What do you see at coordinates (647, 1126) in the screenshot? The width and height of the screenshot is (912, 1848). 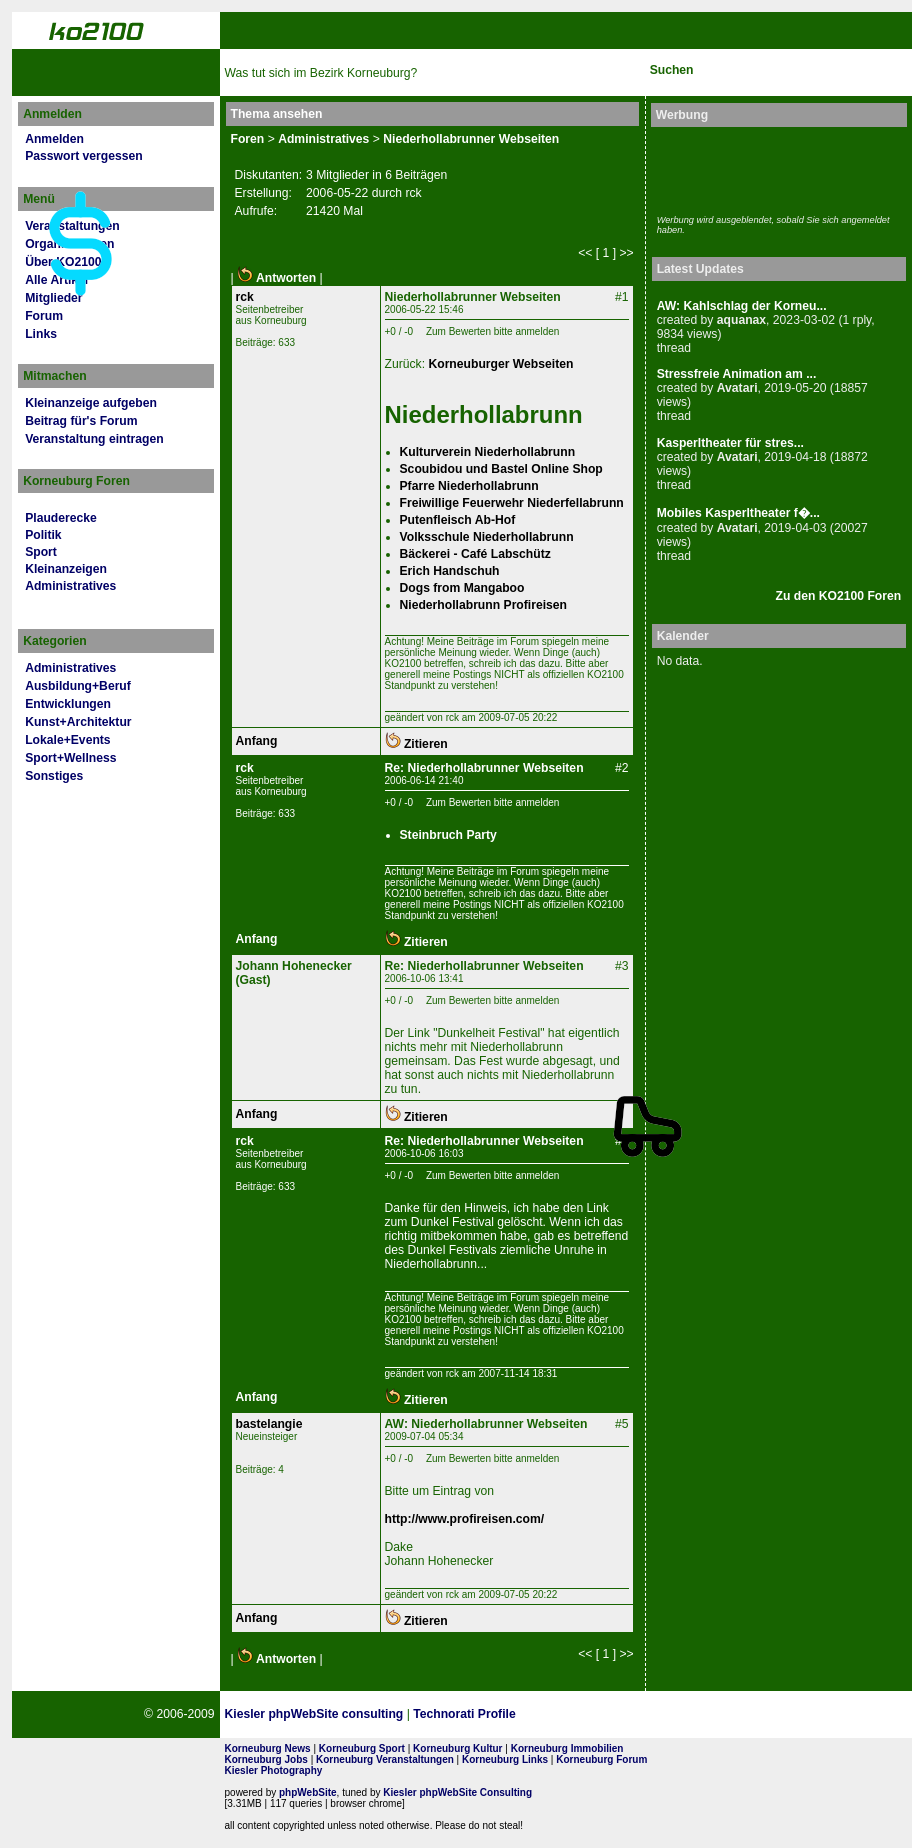 I see `browse roller skating activities or locations` at bounding box center [647, 1126].